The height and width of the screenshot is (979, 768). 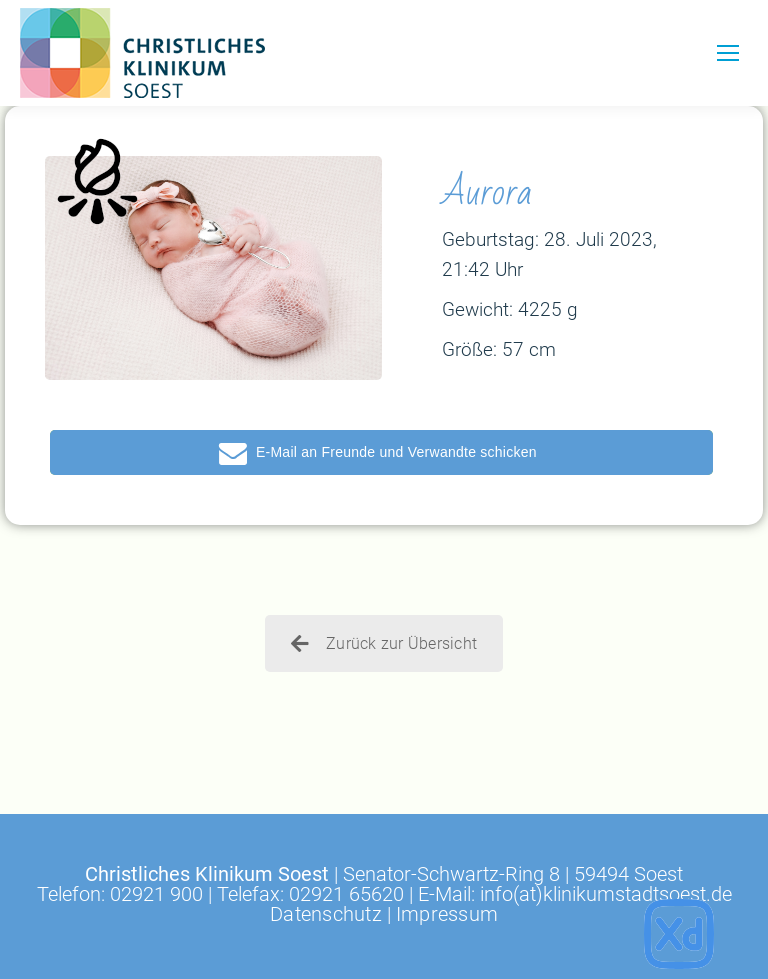 I want to click on open Adobe XD application, so click(x=679, y=934).